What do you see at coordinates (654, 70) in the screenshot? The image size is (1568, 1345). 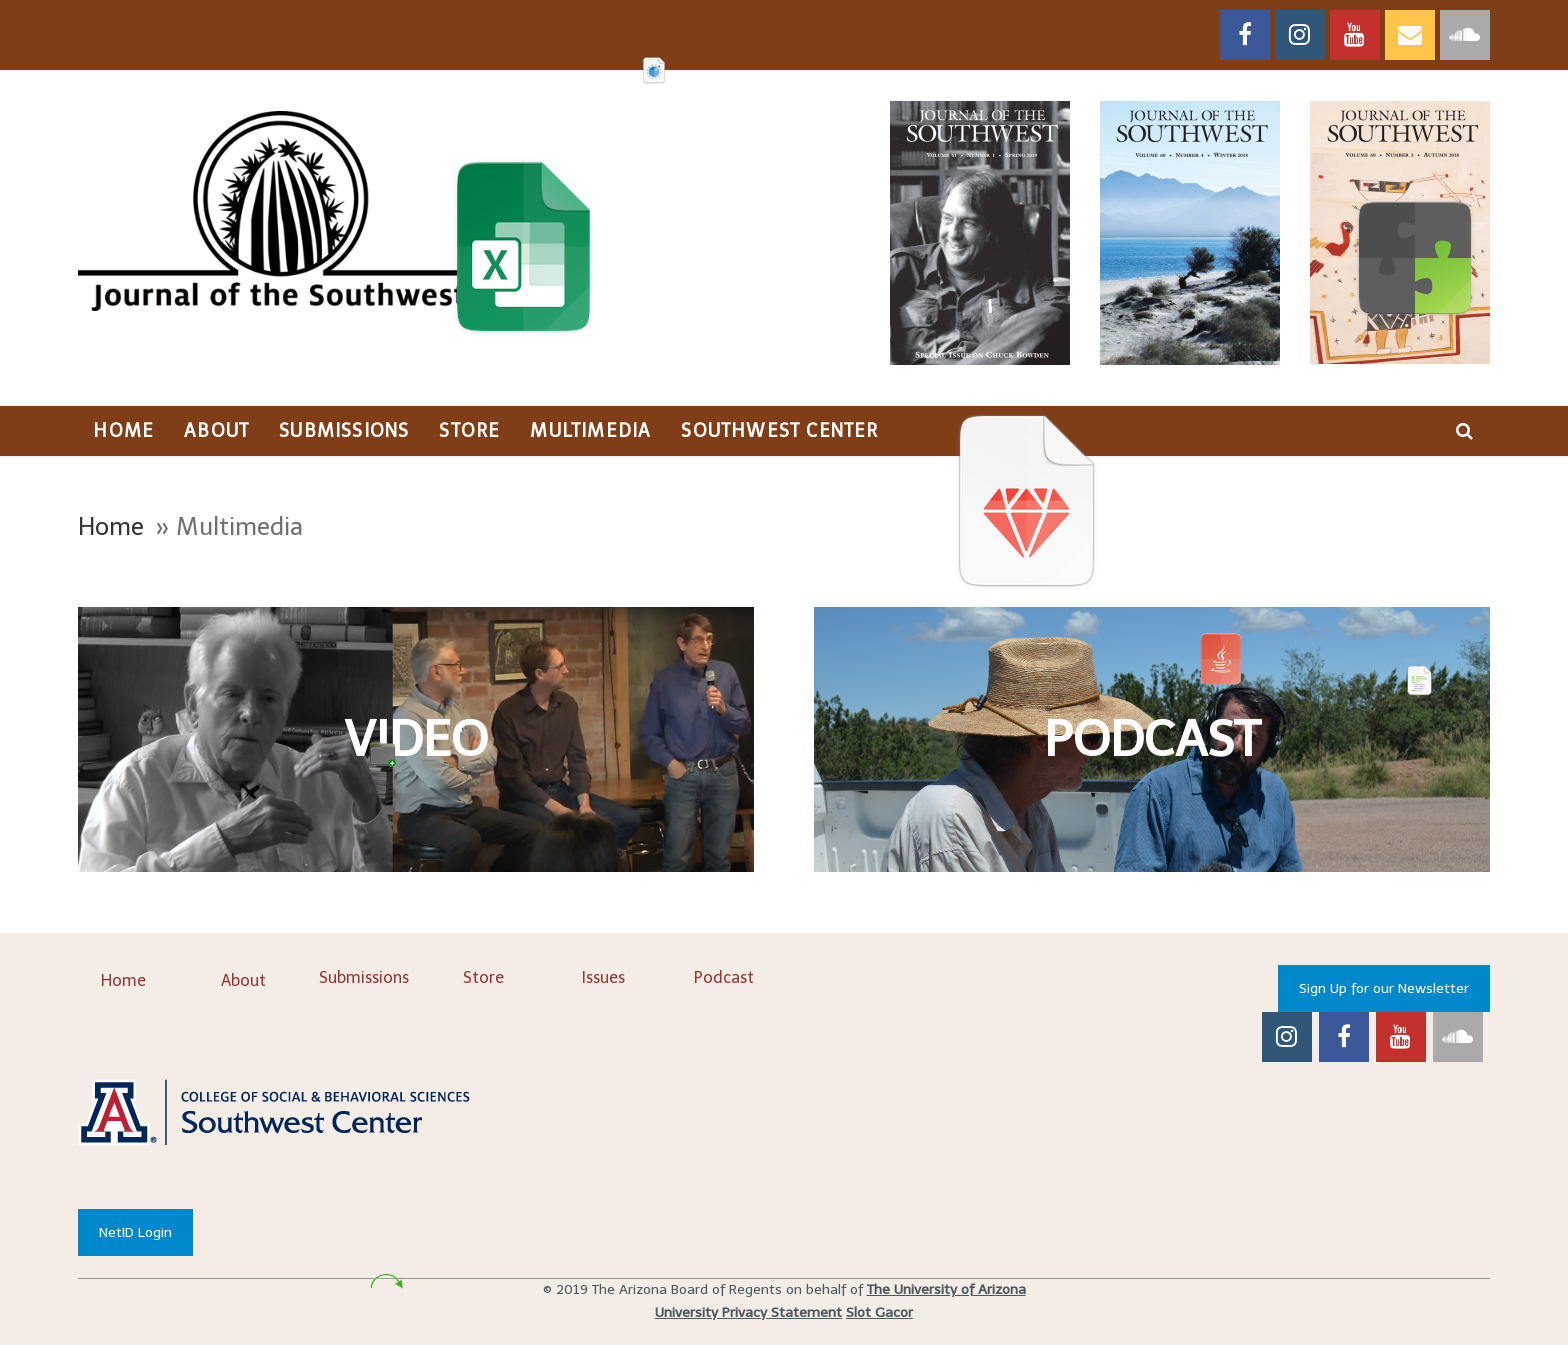 I see `lua script file indicator` at bounding box center [654, 70].